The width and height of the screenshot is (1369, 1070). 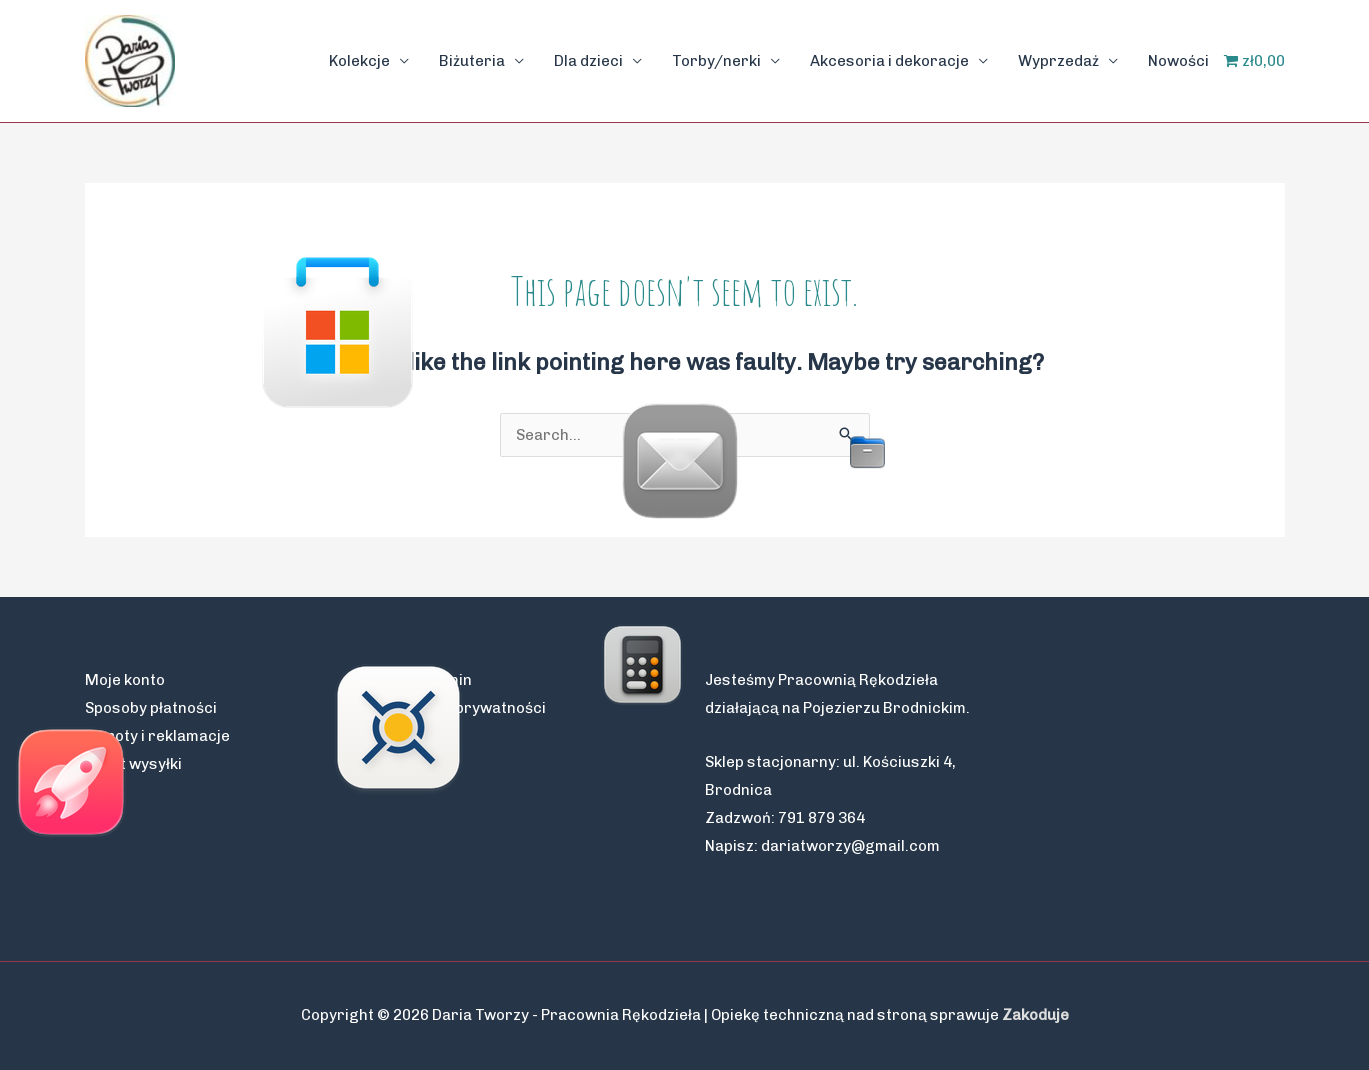 What do you see at coordinates (71, 782) in the screenshot?
I see `launch the games app` at bounding box center [71, 782].